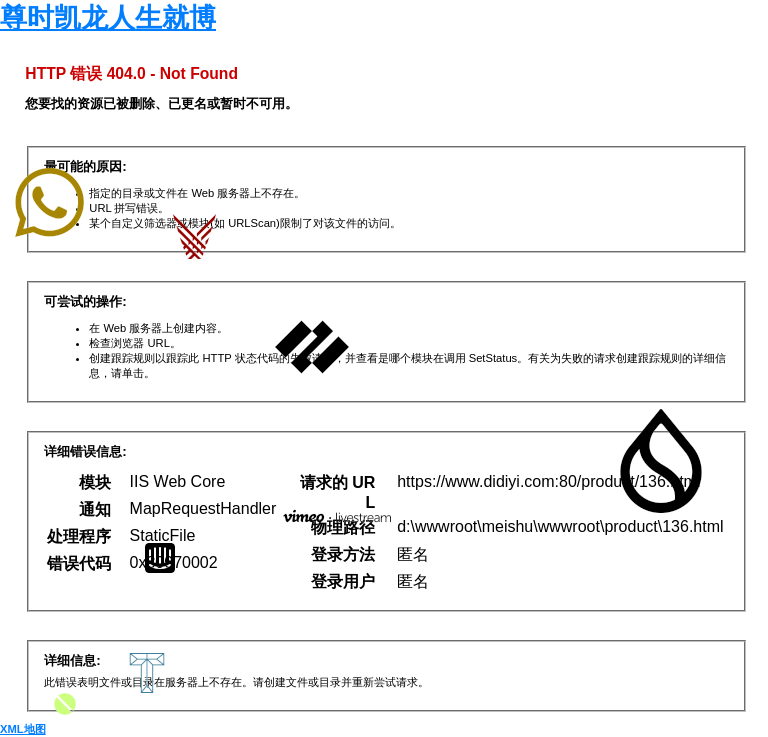 The image size is (768, 737). I want to click on open whatsapp messaging app, so click(49, 202).